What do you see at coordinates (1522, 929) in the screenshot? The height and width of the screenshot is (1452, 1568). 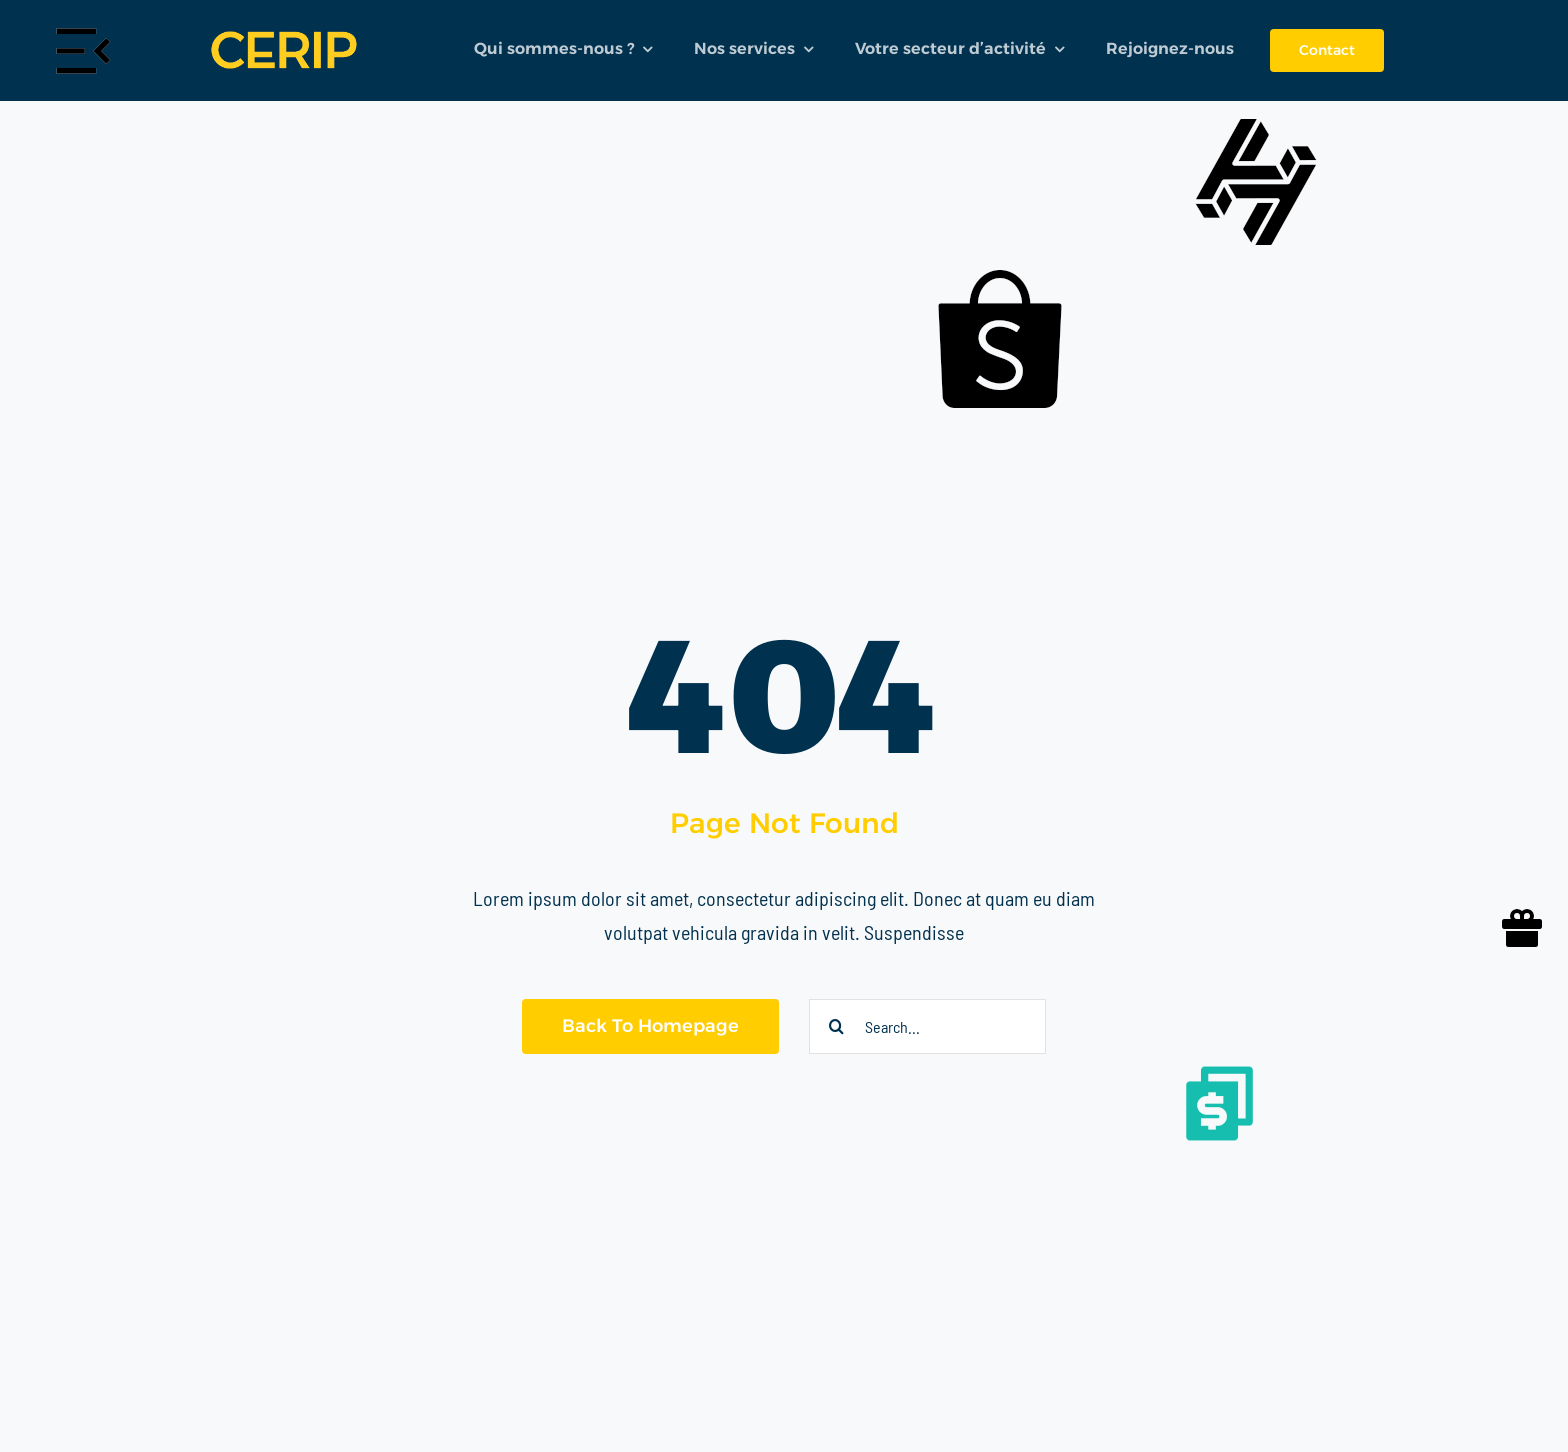 I see `view gifts or rewards` at bounding box center [1522, 929].